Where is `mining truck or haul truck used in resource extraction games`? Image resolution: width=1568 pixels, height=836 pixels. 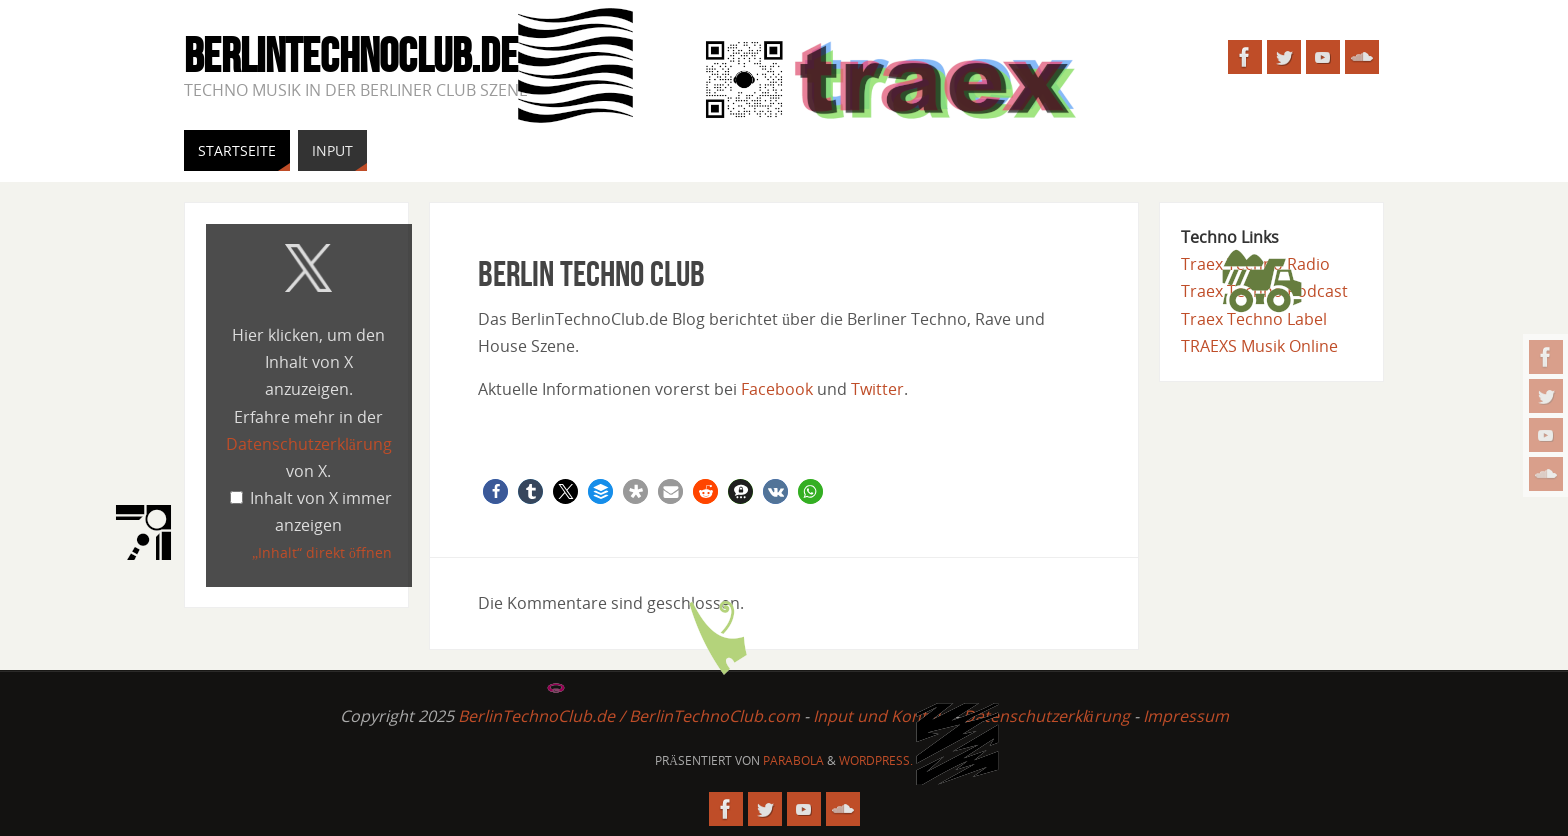 mining truck or haul truck used in resource extraction games is located at coordinates (1262, 281).